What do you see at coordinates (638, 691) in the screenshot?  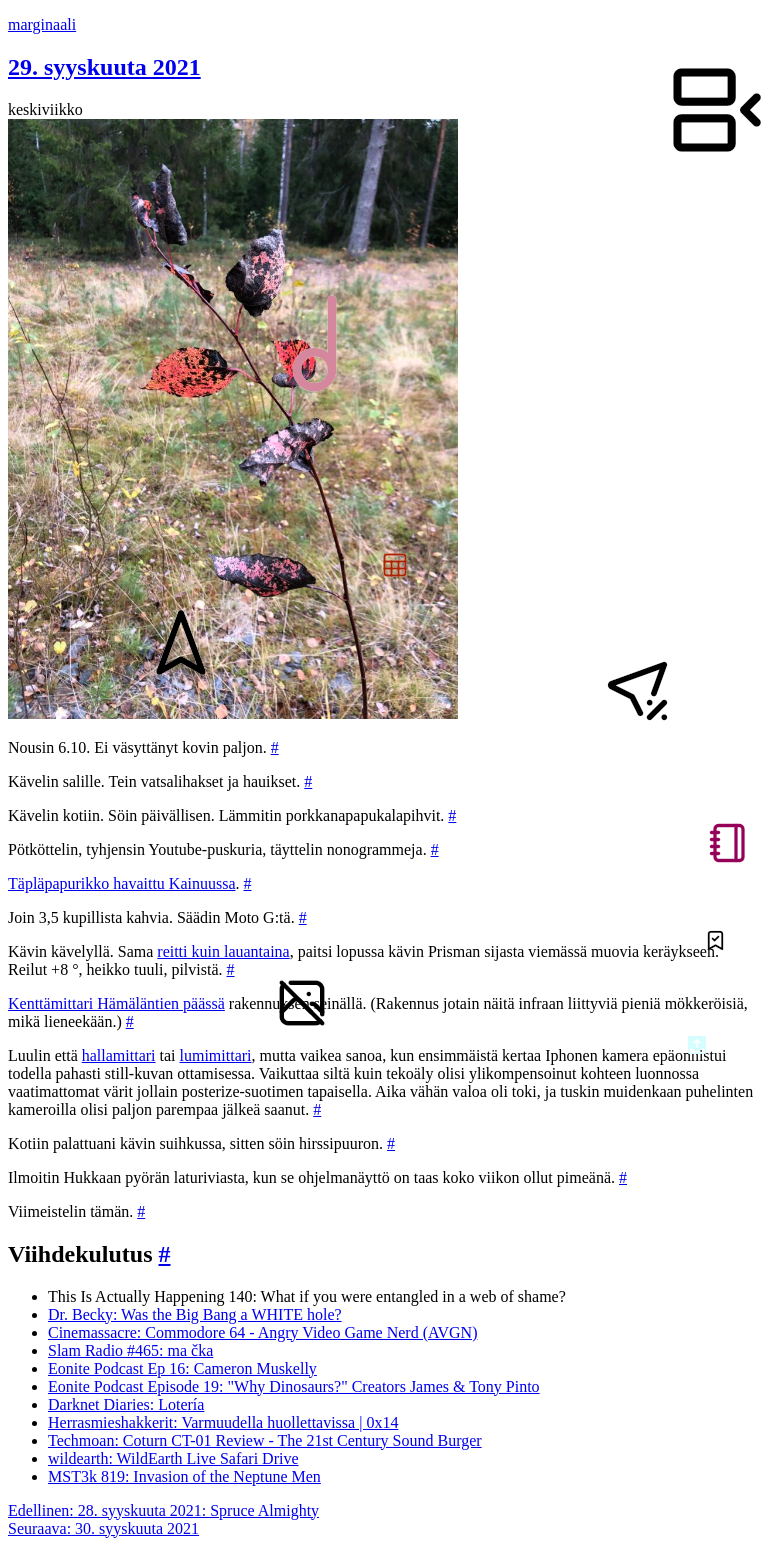 I see `find nearby deals and discounts` at bounding box center [638, 691].